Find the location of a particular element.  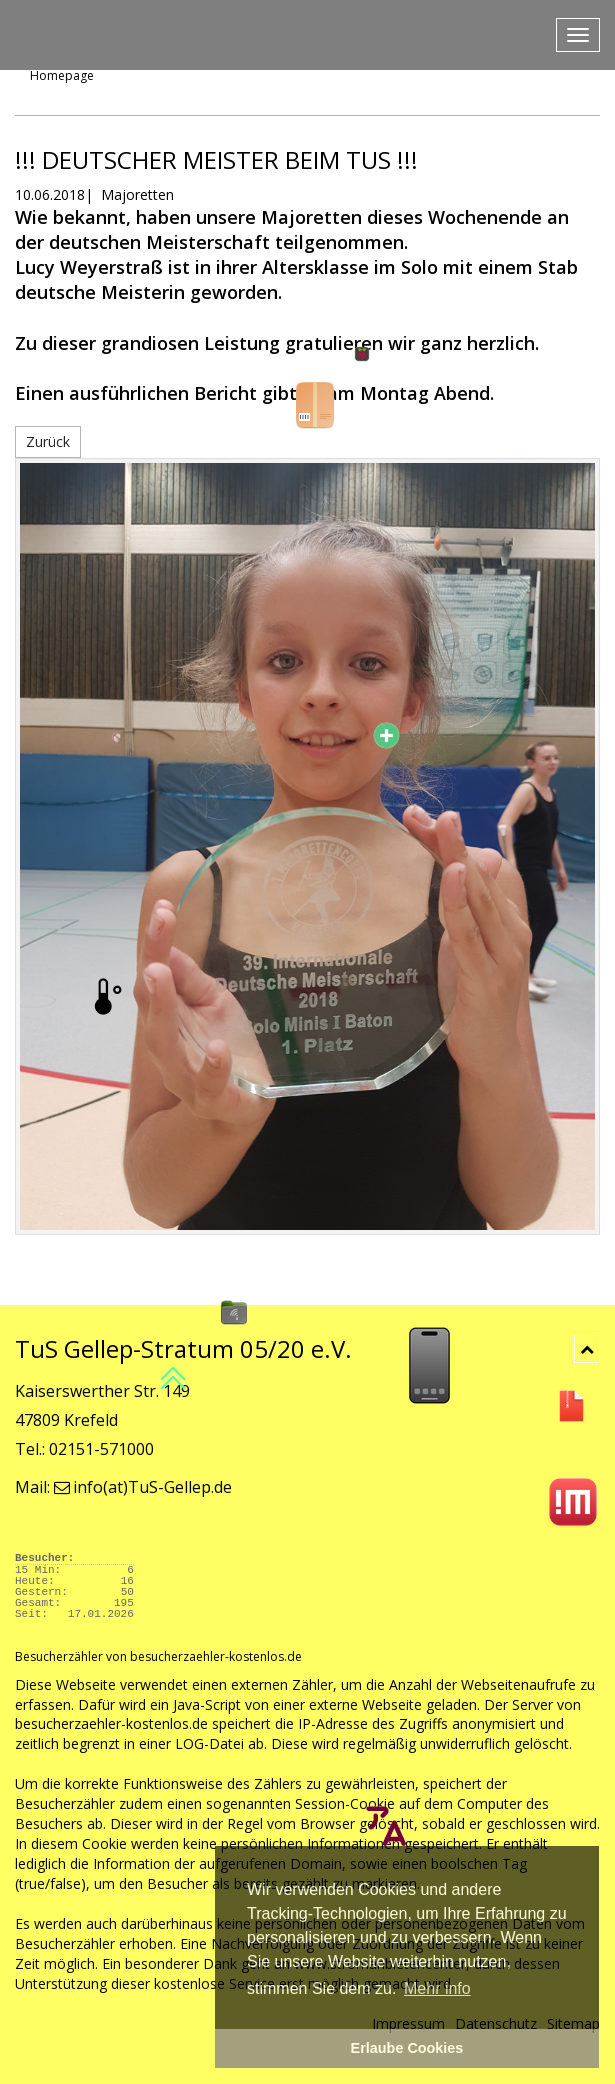

open NoMachine remote desktop application is located at coordinates (573, 1502).